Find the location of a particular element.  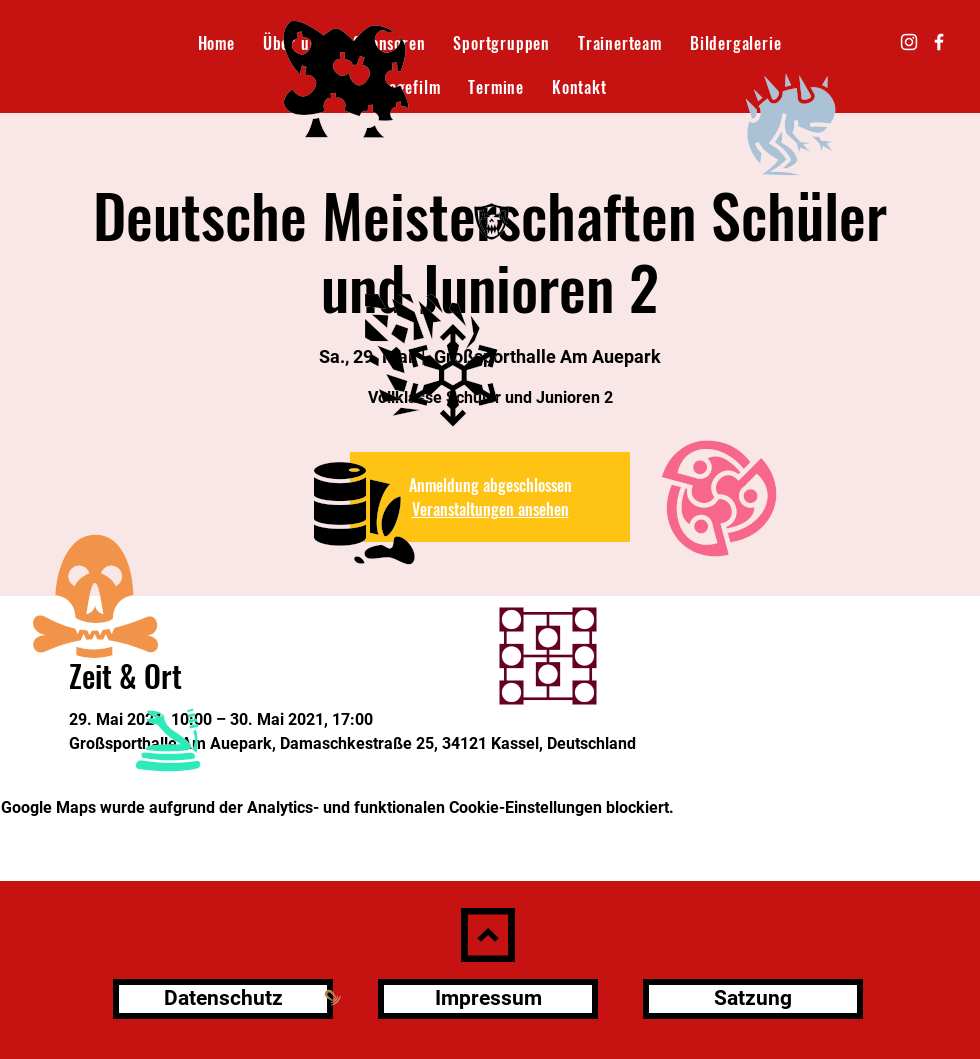

indicates maximum security or multi-factor authentication enabled is located at coordinates (719, 498).